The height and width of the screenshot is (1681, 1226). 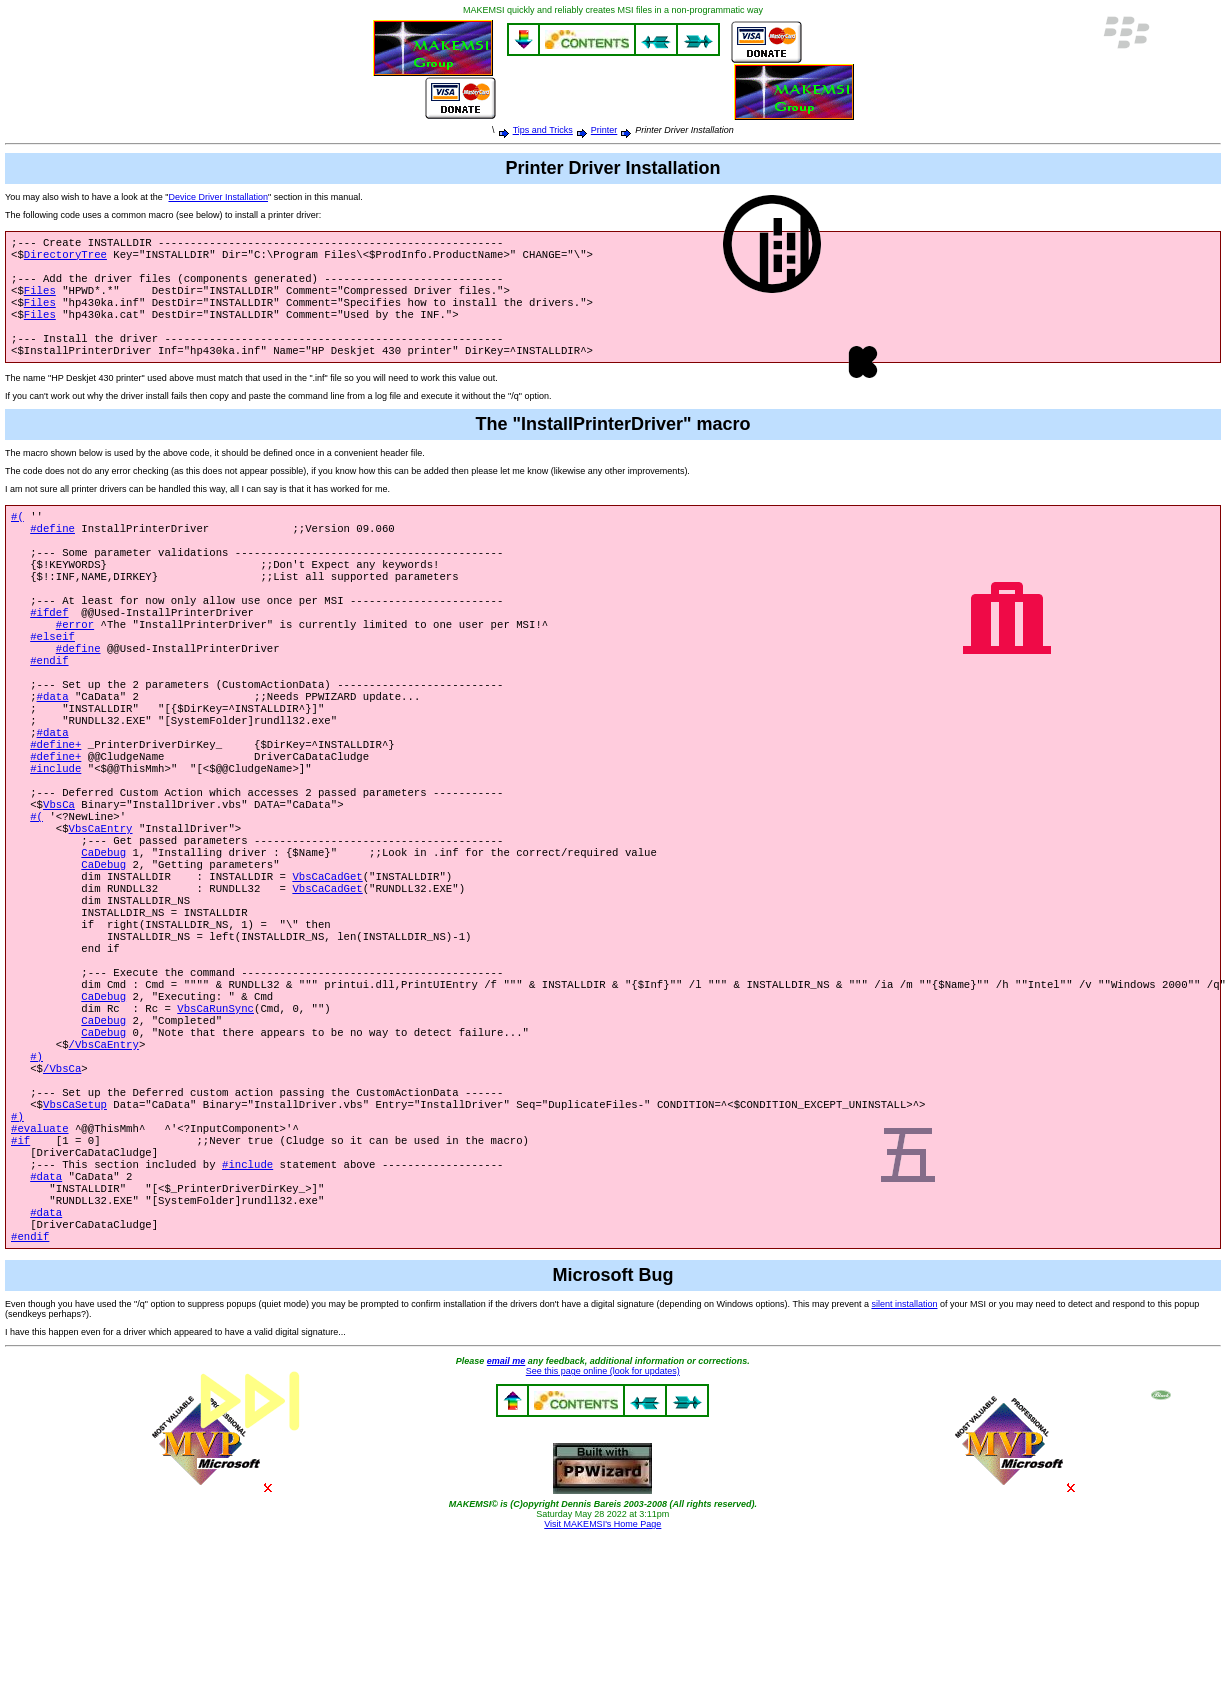 I want to click on find luggage deposit or storage facilities, so click(x=1007, y=618).